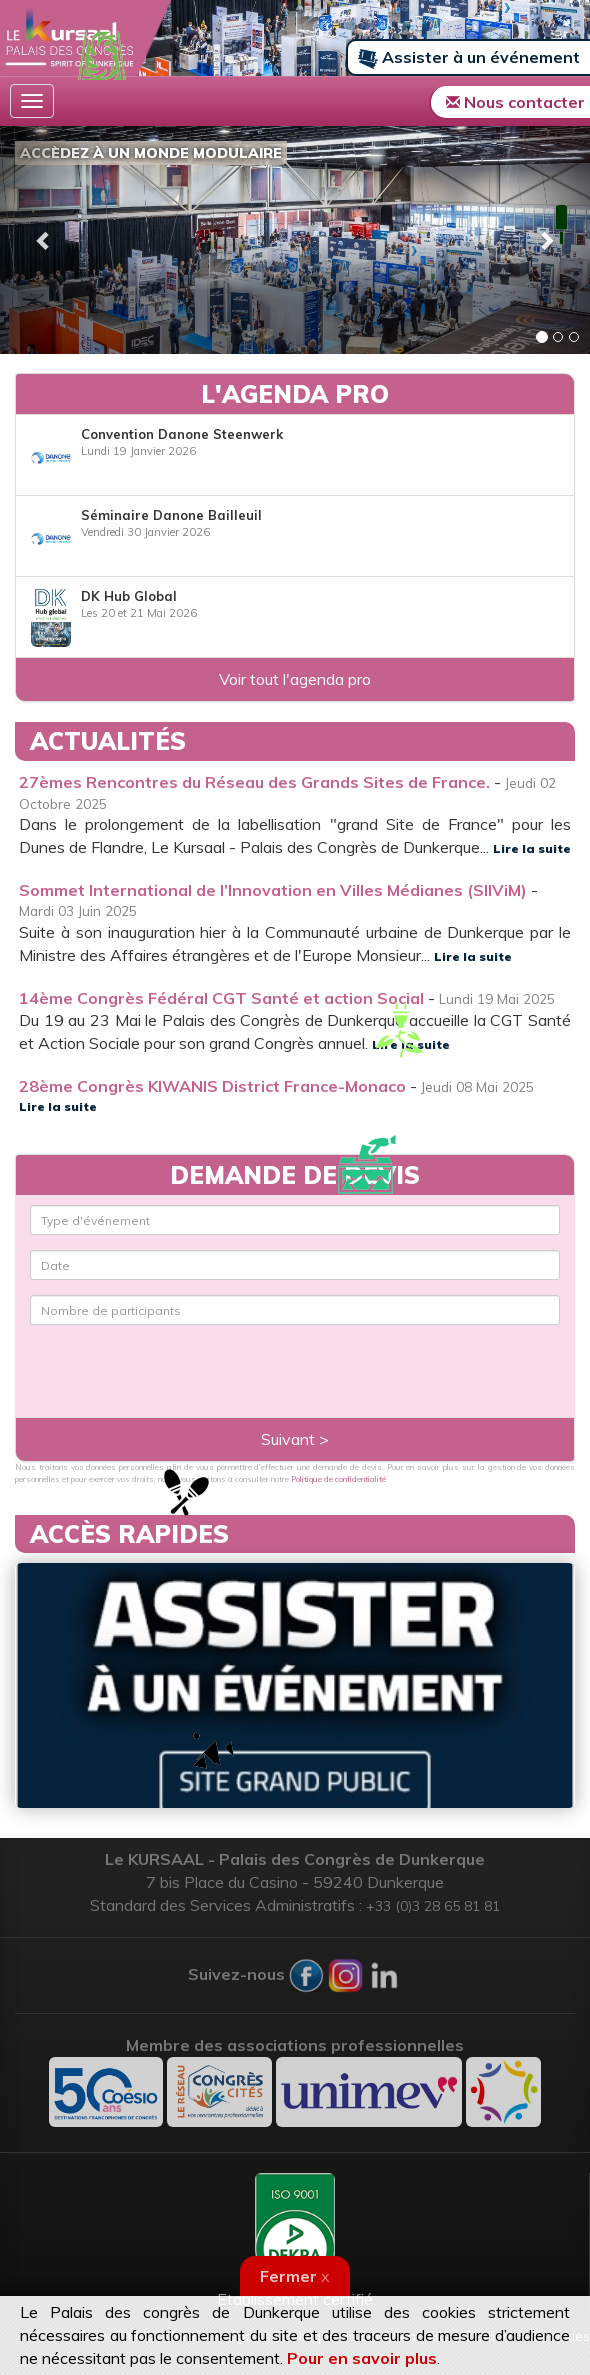  I want to click on cast your vote, so click(365, 1164).